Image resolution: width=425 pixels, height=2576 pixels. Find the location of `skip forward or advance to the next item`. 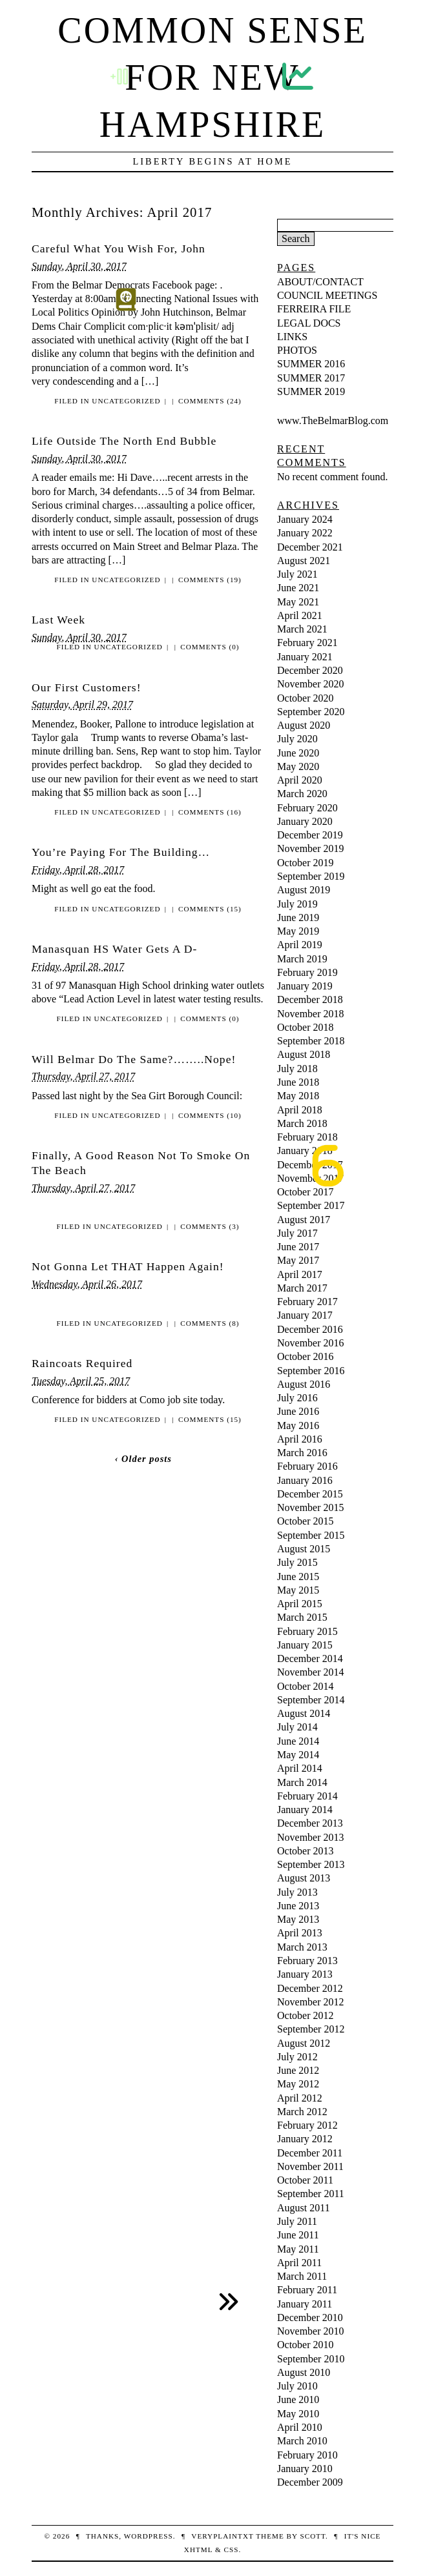

skip forward or advance to the next item is located at coordinates (228, 2302).